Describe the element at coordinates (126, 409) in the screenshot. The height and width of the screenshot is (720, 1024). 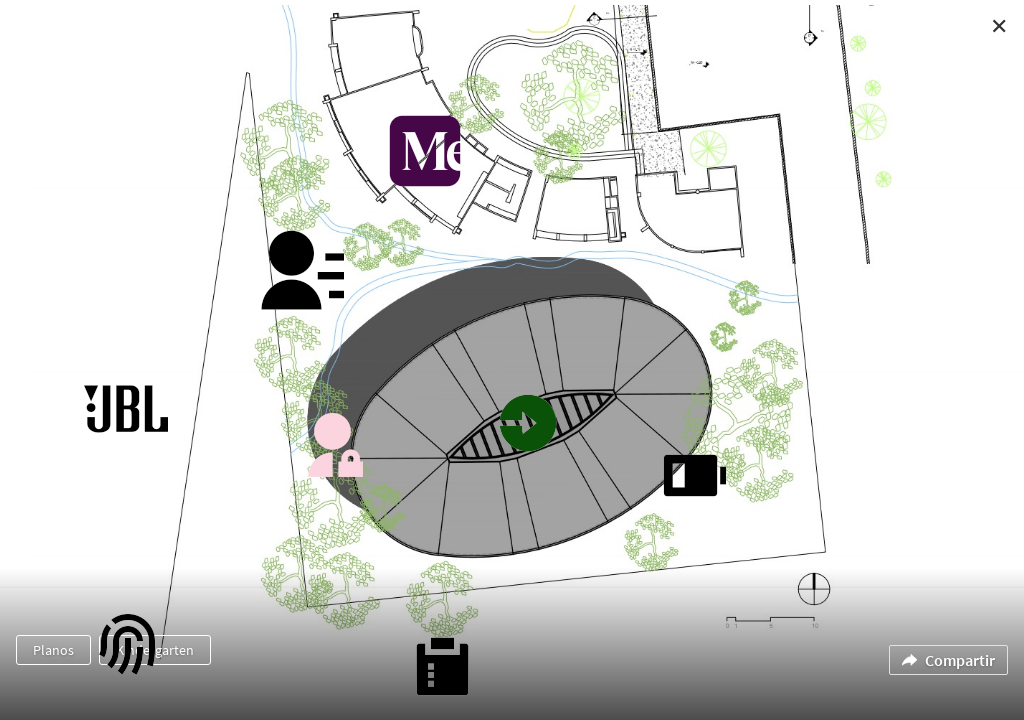
I see `JBL brand logo` at that location.